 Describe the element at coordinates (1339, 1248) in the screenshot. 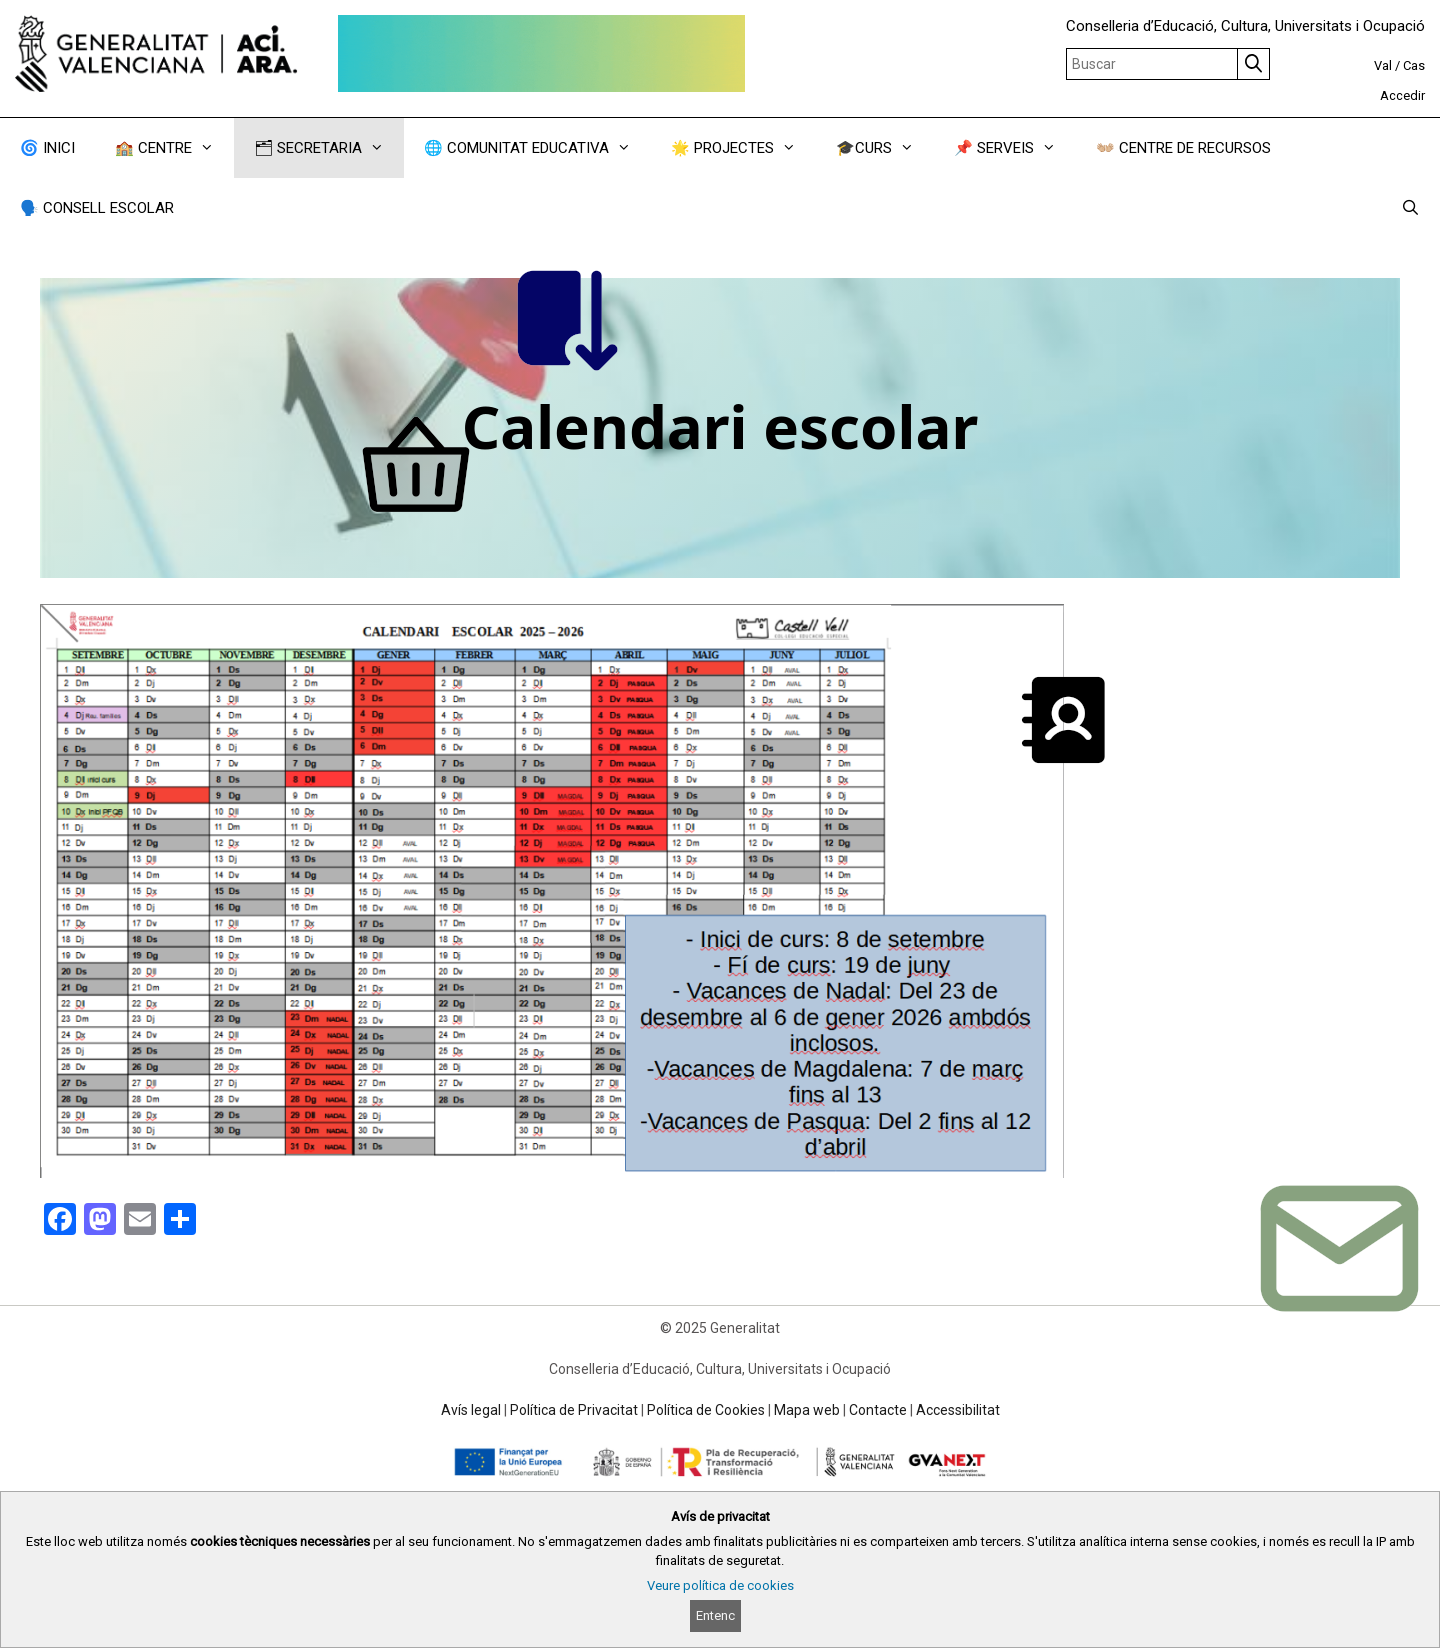

I see `open your email inbox` at that location.